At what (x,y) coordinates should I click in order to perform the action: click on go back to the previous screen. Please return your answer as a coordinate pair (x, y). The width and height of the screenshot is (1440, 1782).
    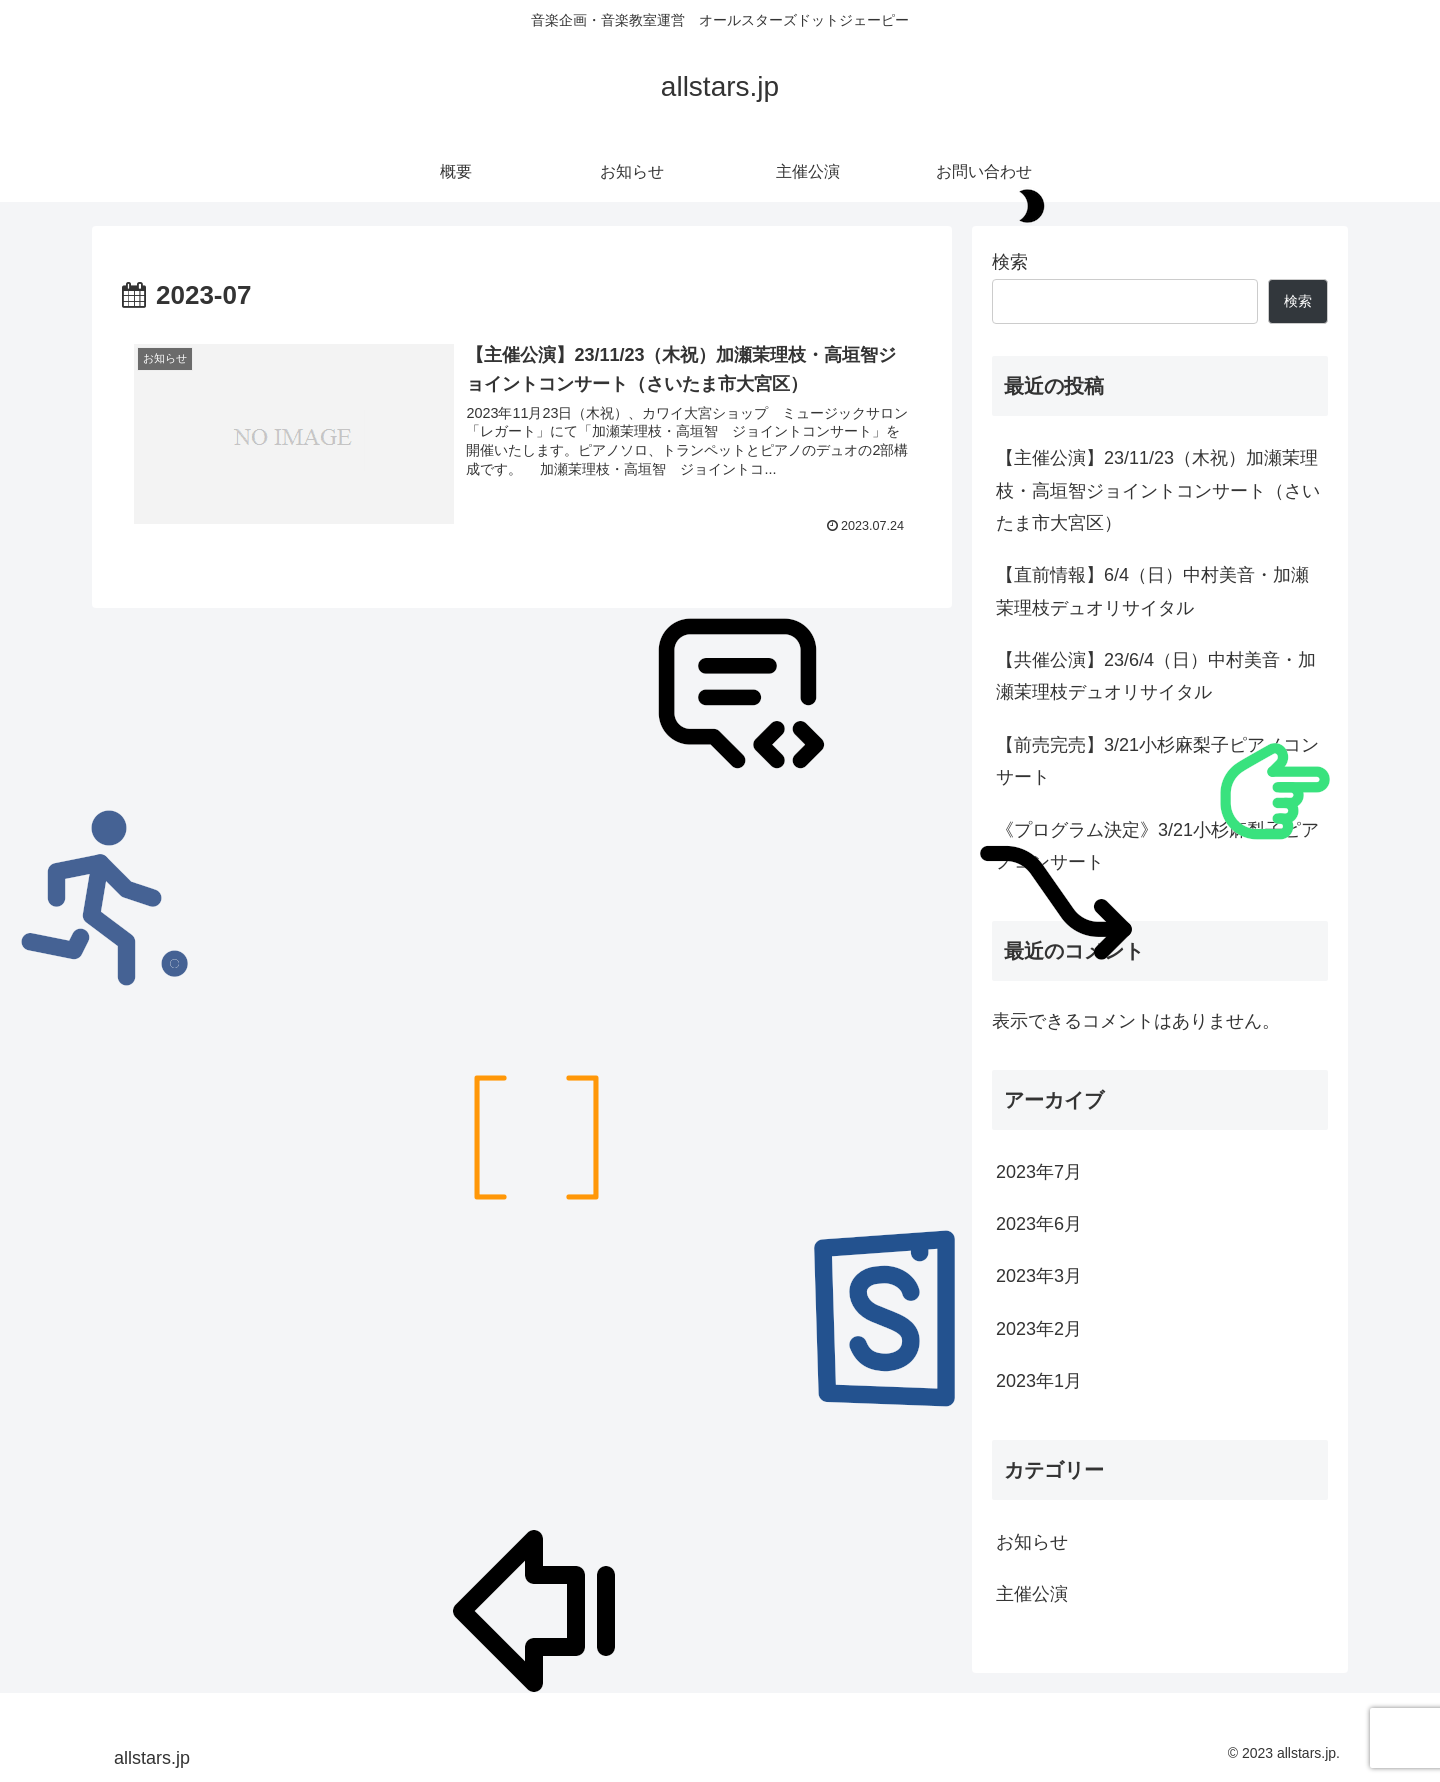
    Looking at the image, I should click on (540, 1611).